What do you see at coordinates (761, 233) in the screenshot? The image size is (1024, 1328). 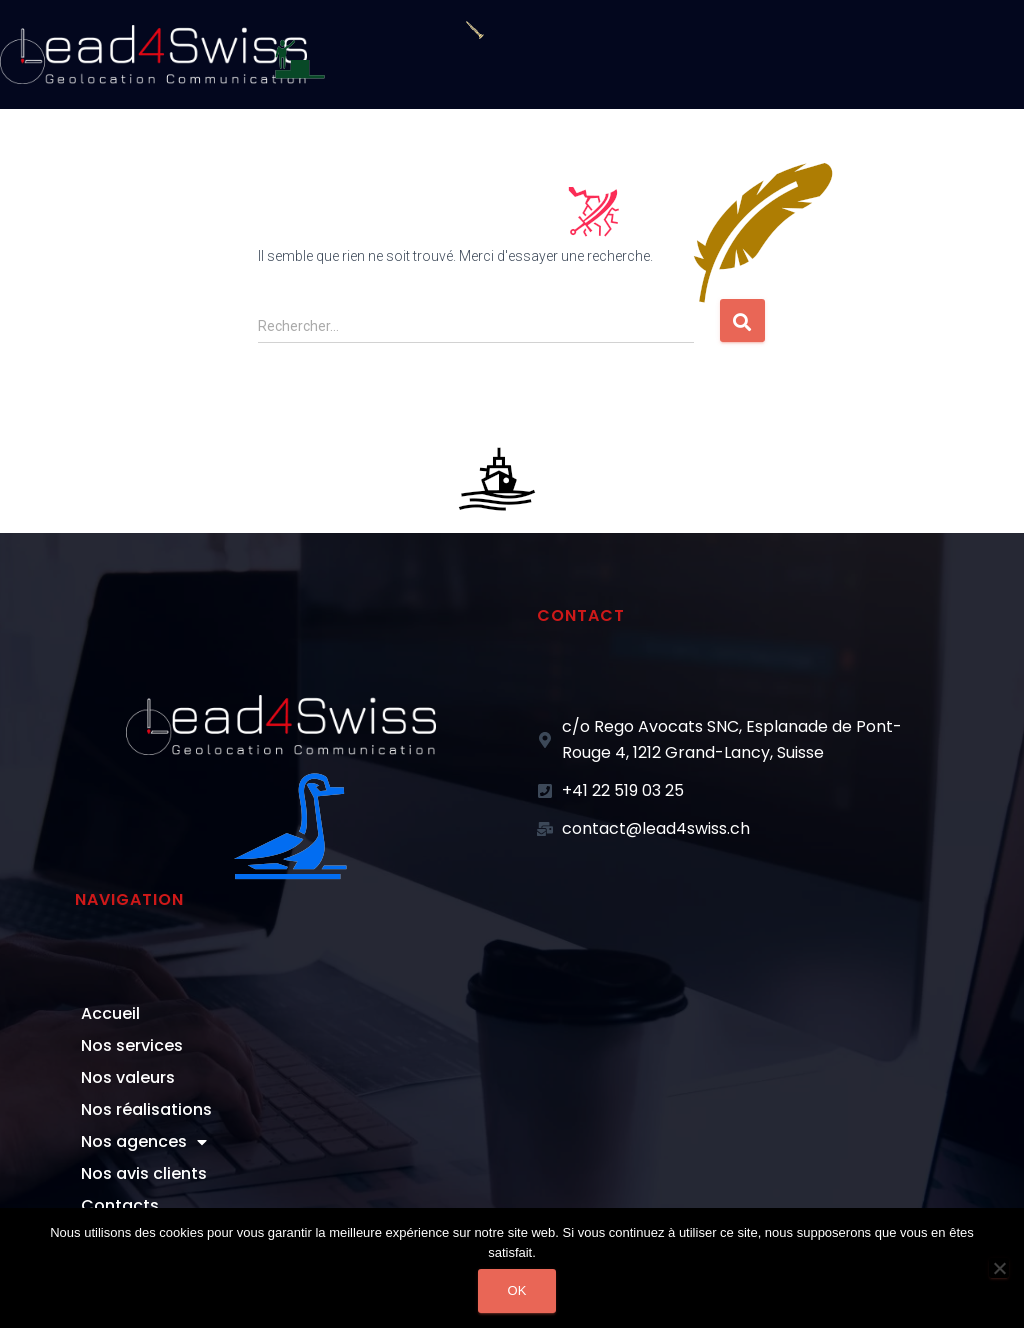 I see `compose a new message or post` at bounding box center [761, 233].